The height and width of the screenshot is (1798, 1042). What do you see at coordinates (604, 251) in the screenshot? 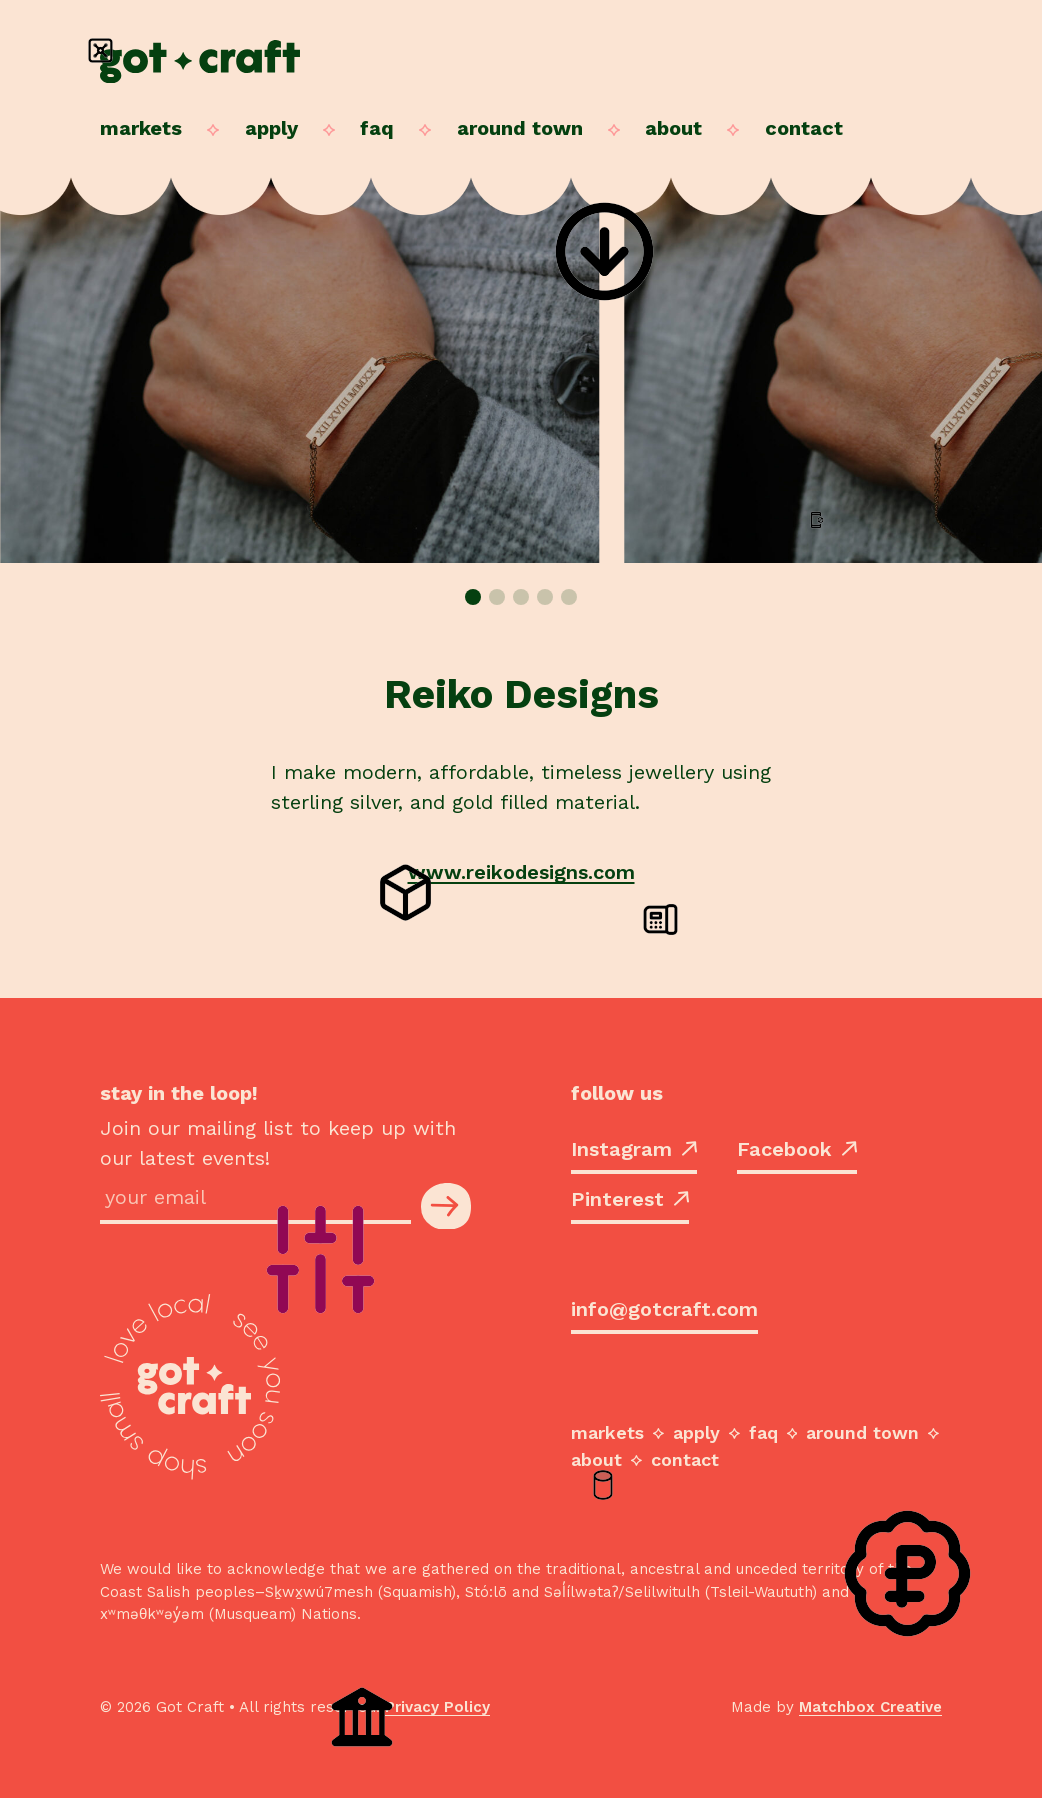
I see `download file or content` at bounding box center [604, 251].